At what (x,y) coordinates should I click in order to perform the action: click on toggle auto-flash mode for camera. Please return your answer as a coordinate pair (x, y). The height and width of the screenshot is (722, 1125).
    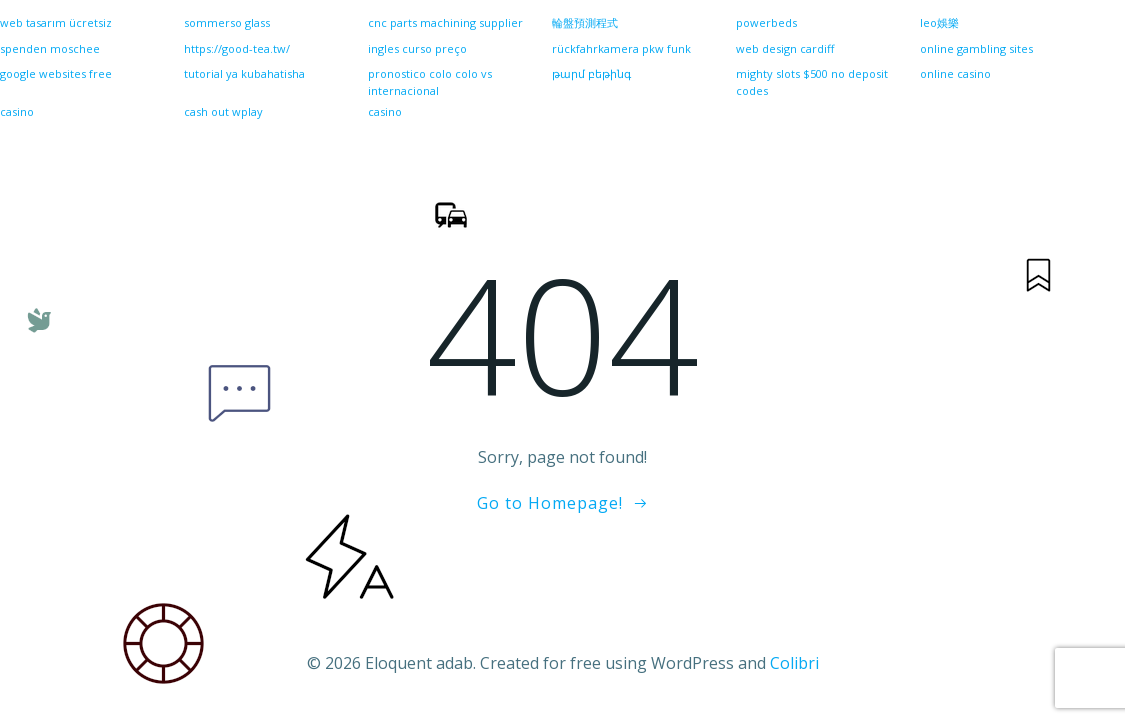
    Looking at the image, I should click on (348, 560).